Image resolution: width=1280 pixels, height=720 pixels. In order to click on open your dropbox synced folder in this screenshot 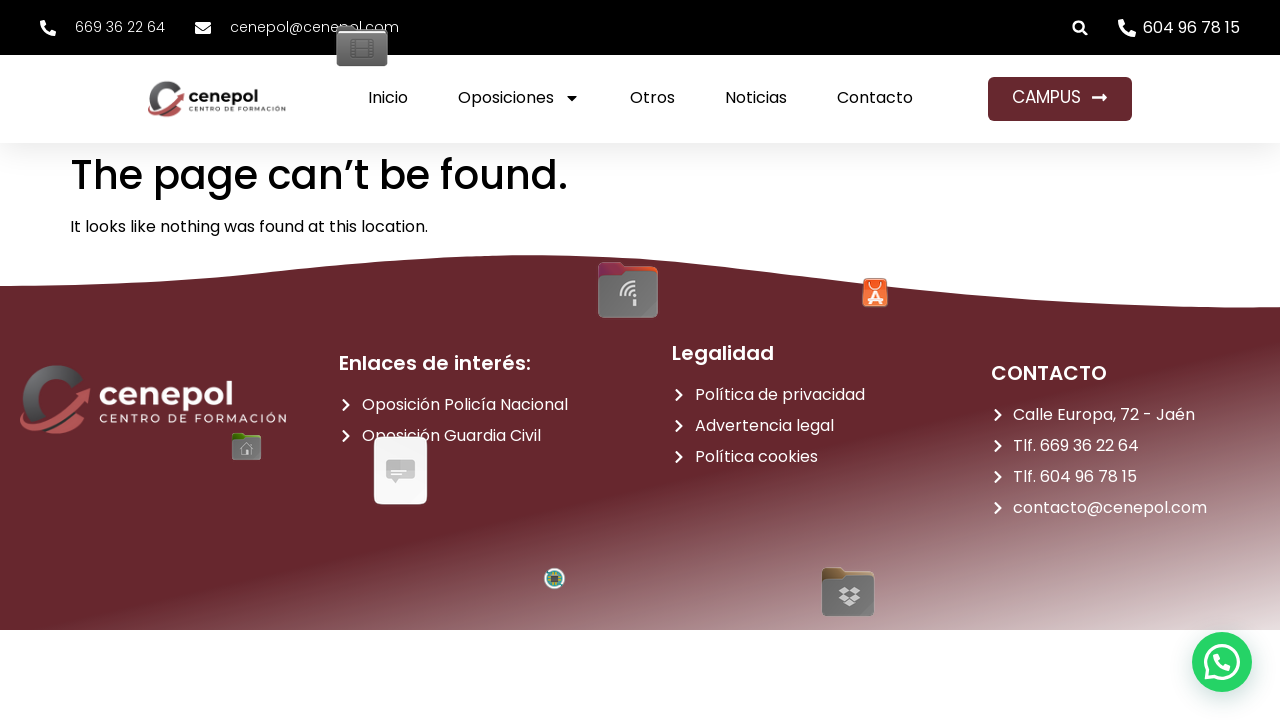, I will do `click(848, 592)`.